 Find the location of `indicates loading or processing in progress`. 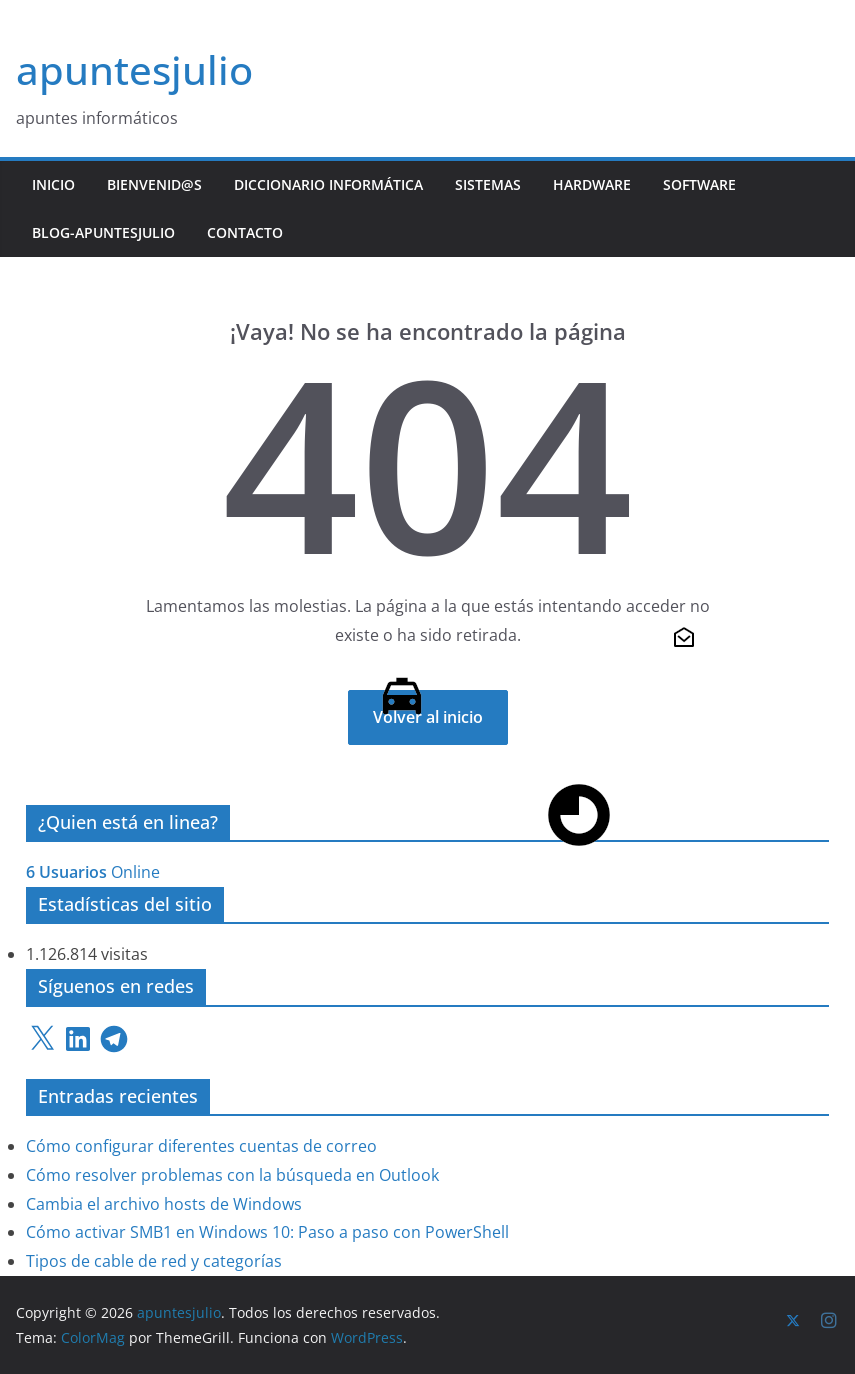

indicates loading or processing in progress is located at coordinates (579, 815).